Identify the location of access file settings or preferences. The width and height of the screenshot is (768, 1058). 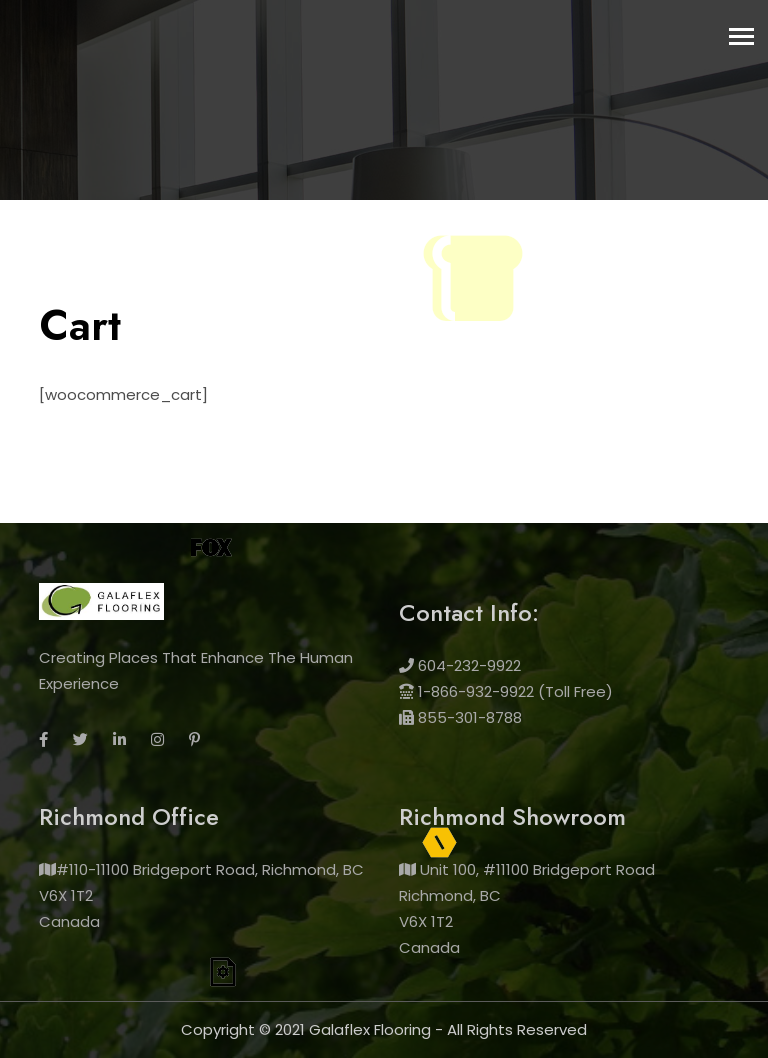
(223, 972).